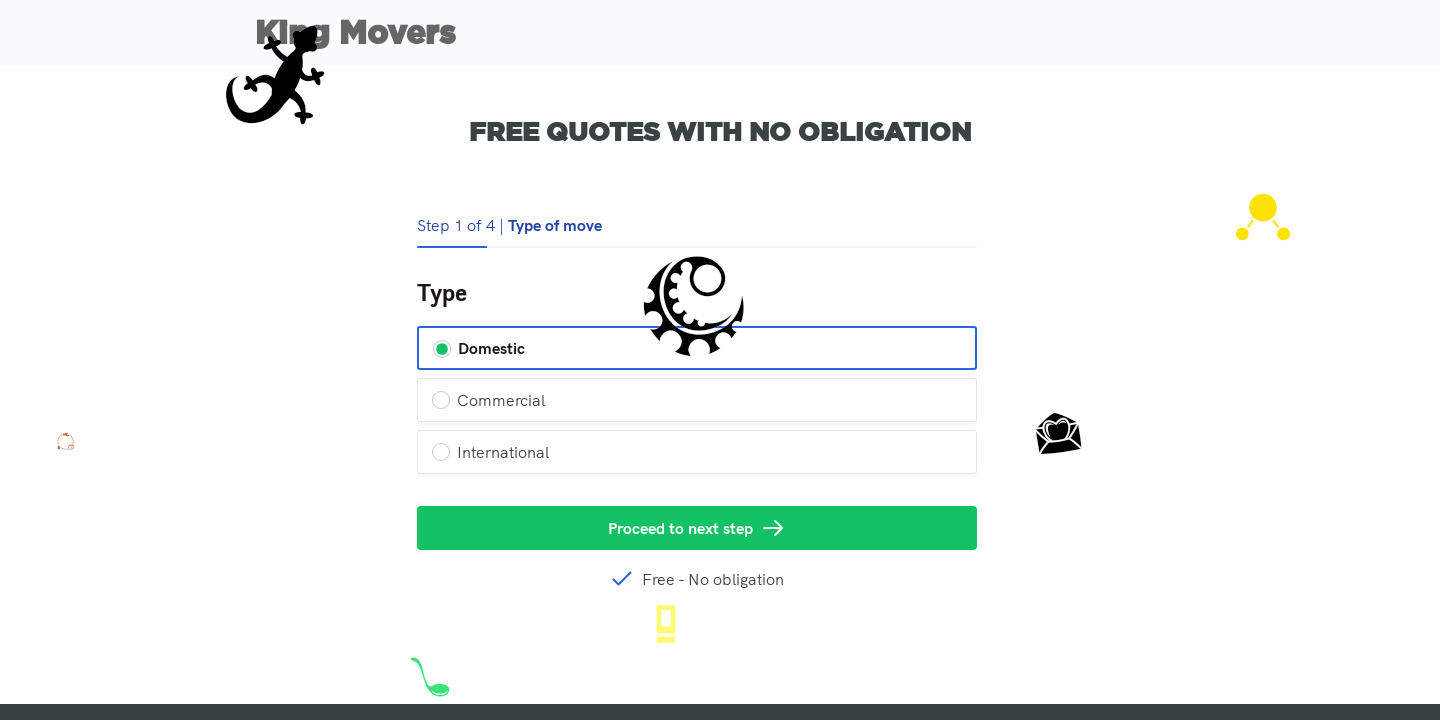 This screenshot has width=1440, height=720. Describe the element at coordinates (274, 74) in the screenshot. I see `gecko or lizard character in a game interface` at that location.